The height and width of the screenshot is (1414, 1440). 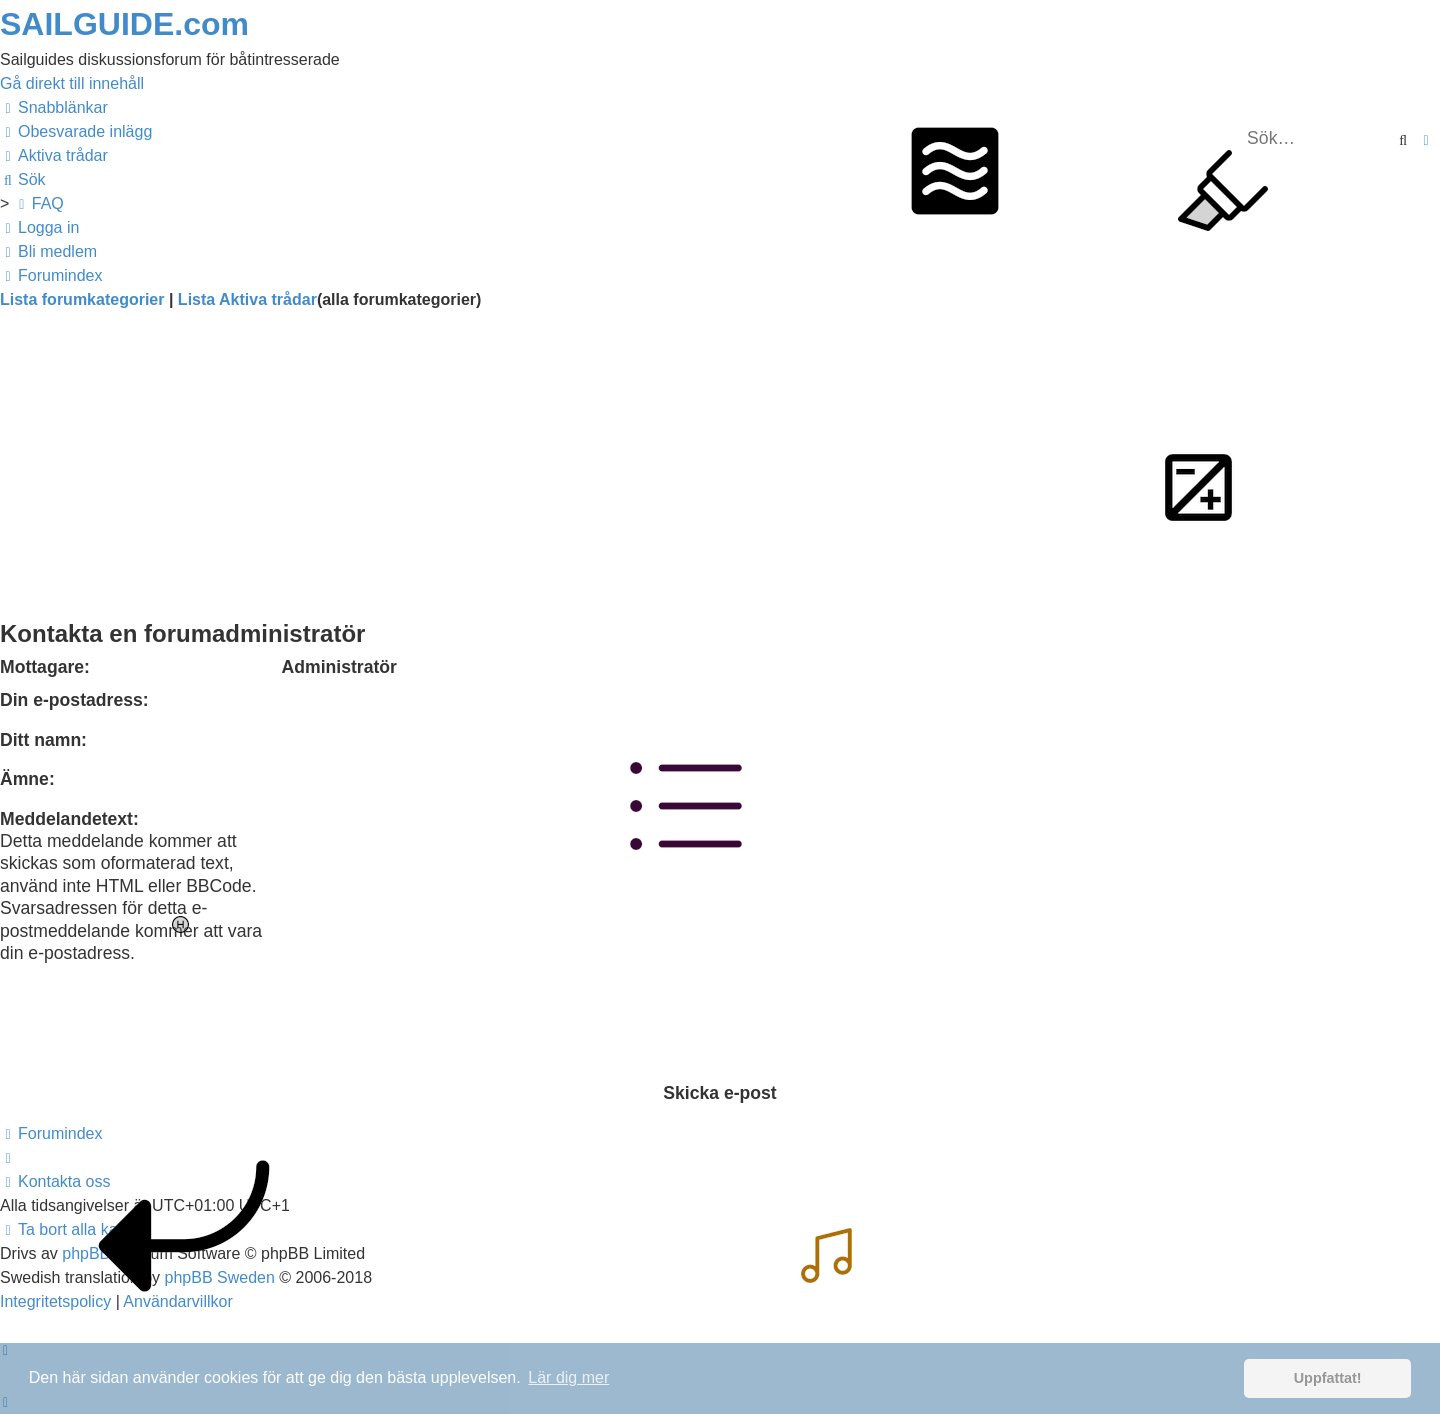 What do you see at coordinates (829, 1256) in the screenshot?
I see `access music or audio player` at bounding box center [829, 1256].